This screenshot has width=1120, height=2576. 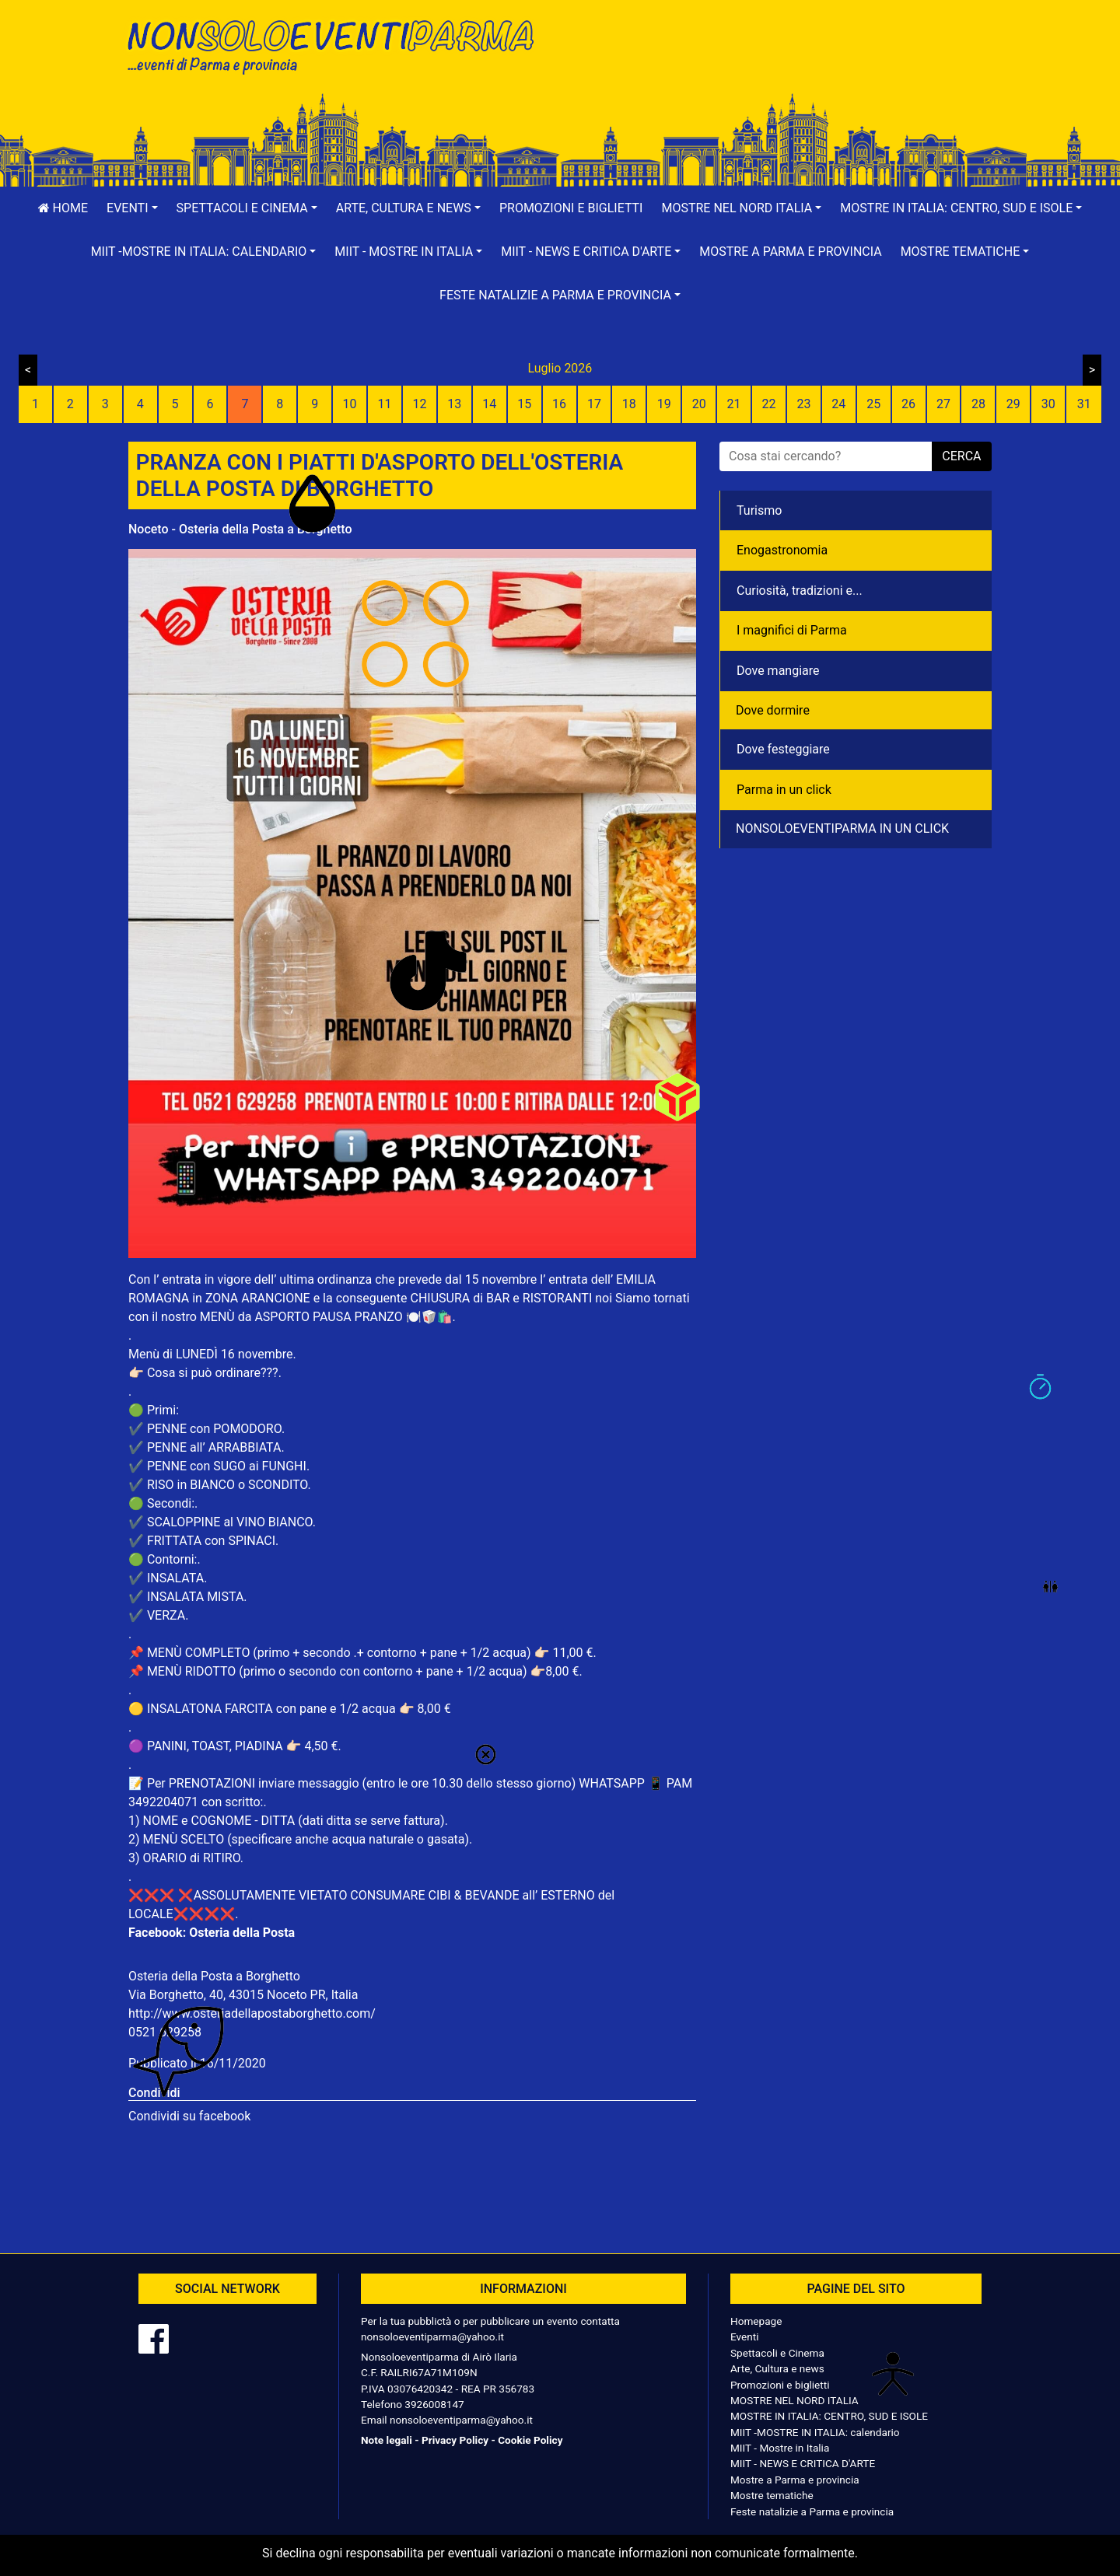 I want to click on start or set a timer, so click(x=1040, y=1387).